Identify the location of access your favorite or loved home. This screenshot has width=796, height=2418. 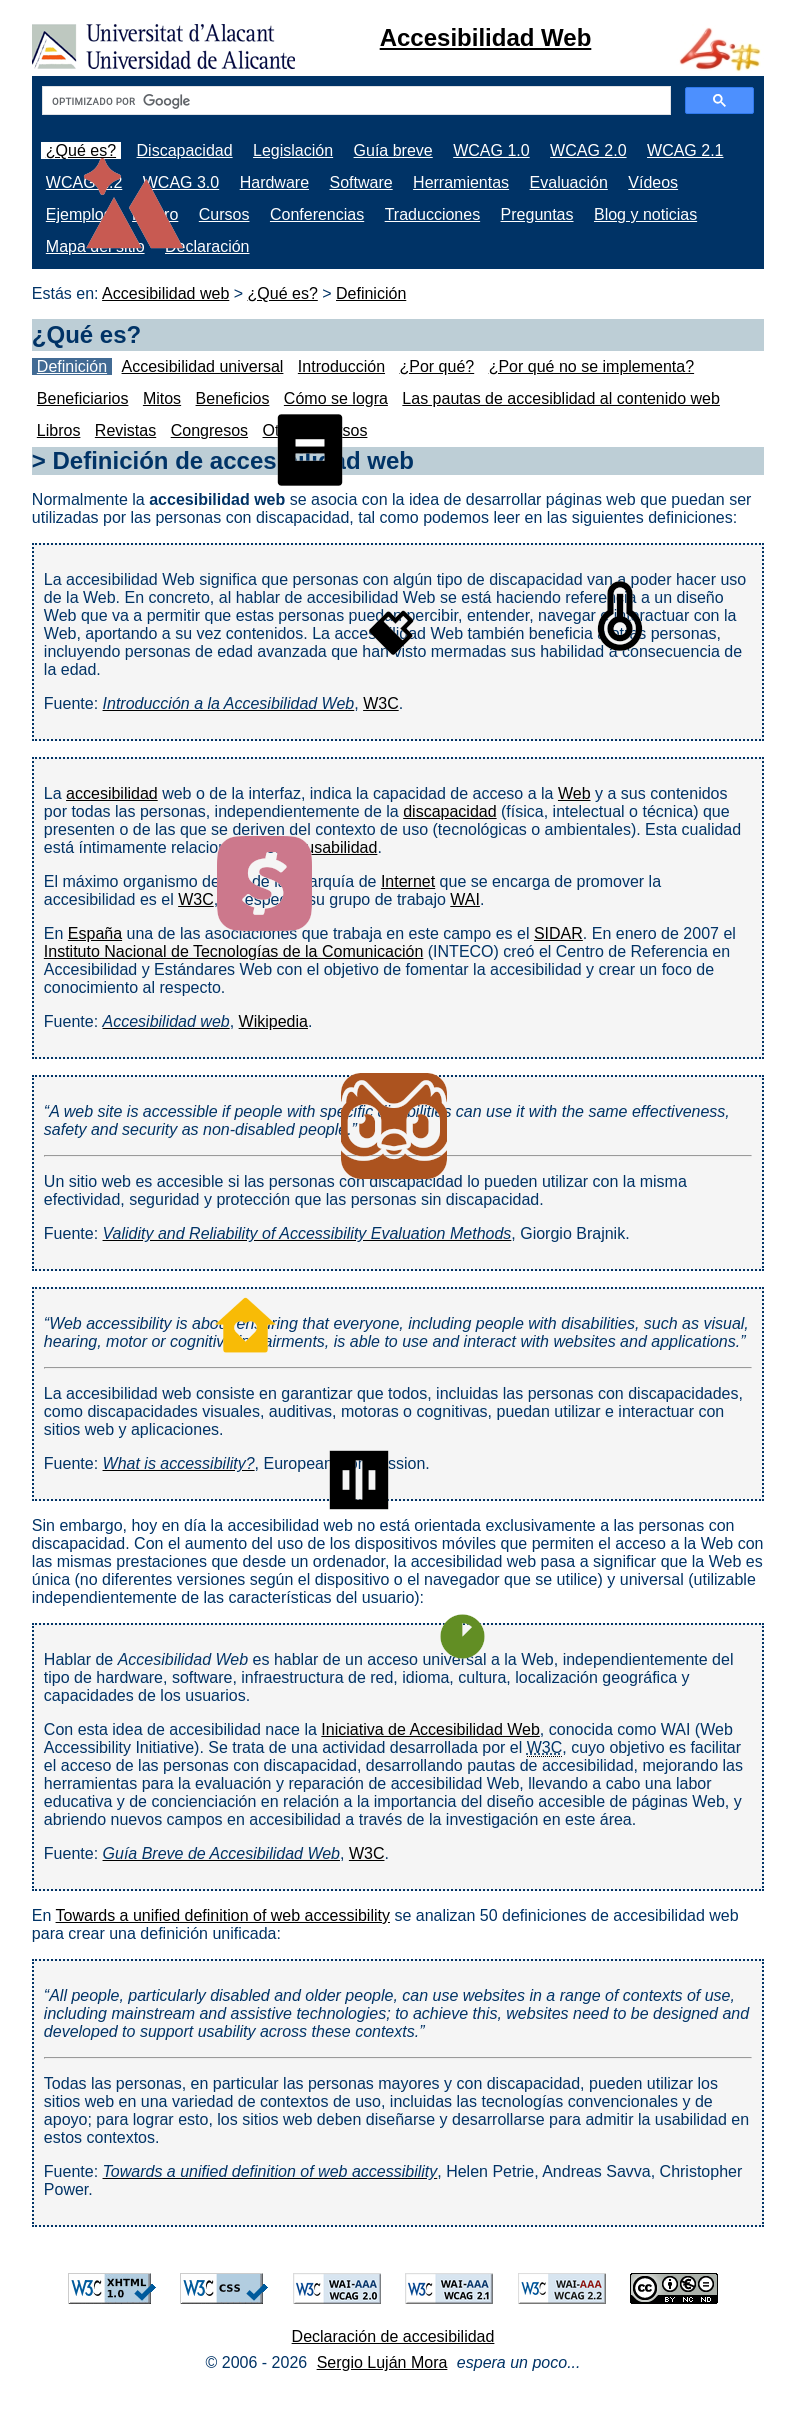
(245, 1327).